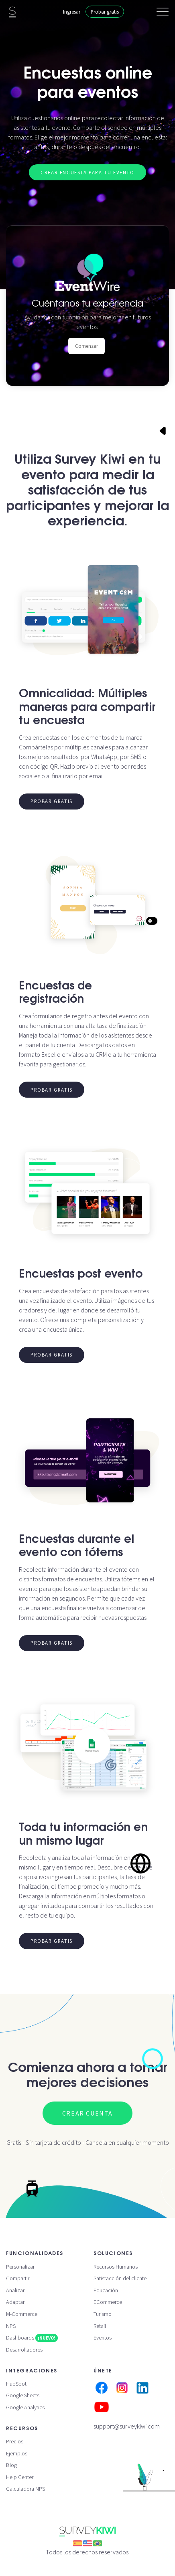 This screenshot has width=175, height=2576. Describe the element at coordinates (32, 2188) in the screenshot. I see `view tram or light rail transit options` at that location.